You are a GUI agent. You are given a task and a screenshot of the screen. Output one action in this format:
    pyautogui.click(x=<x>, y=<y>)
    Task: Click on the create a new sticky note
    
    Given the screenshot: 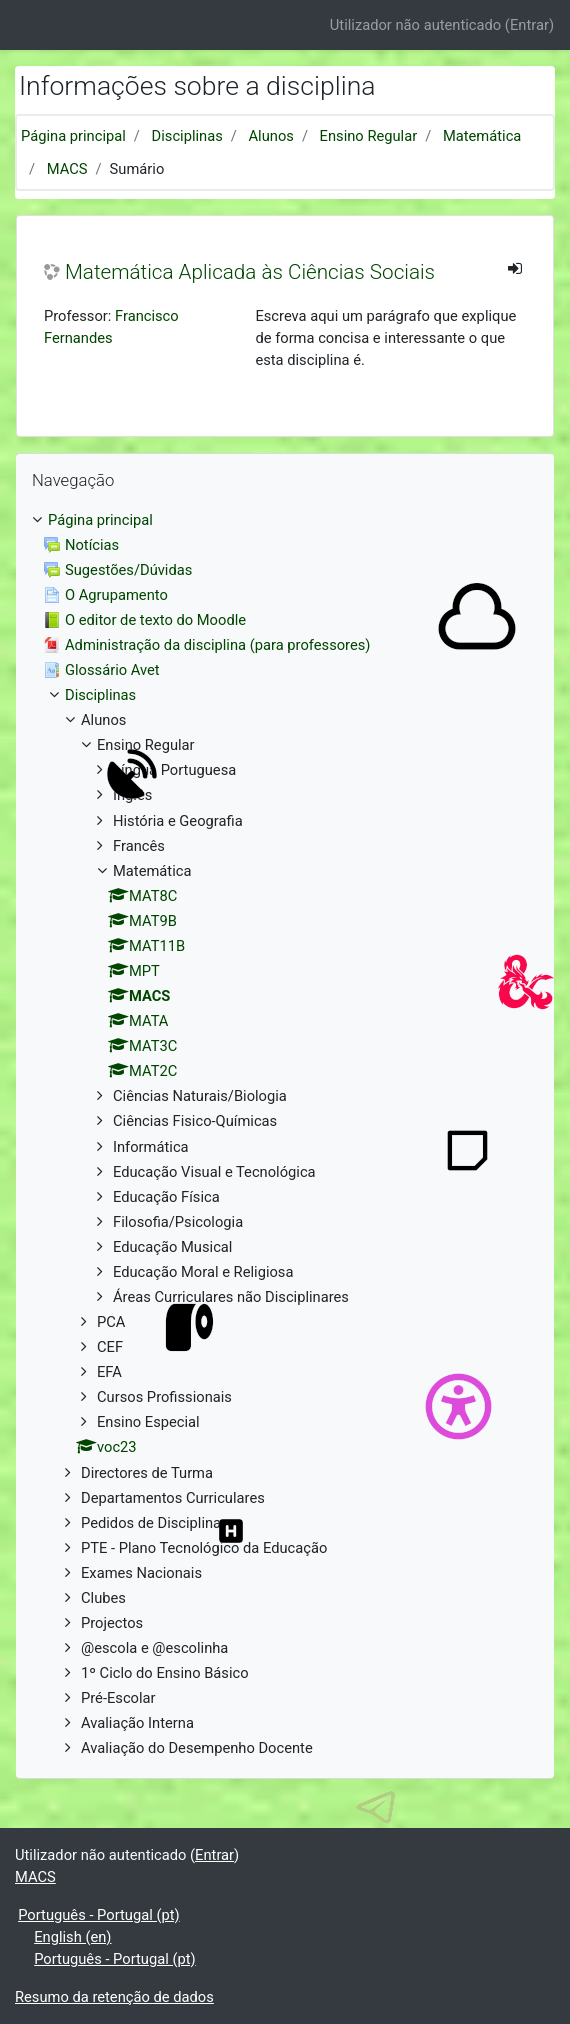 What is the action you would take?
    pyautogui.click(x=467, y=1150)
    